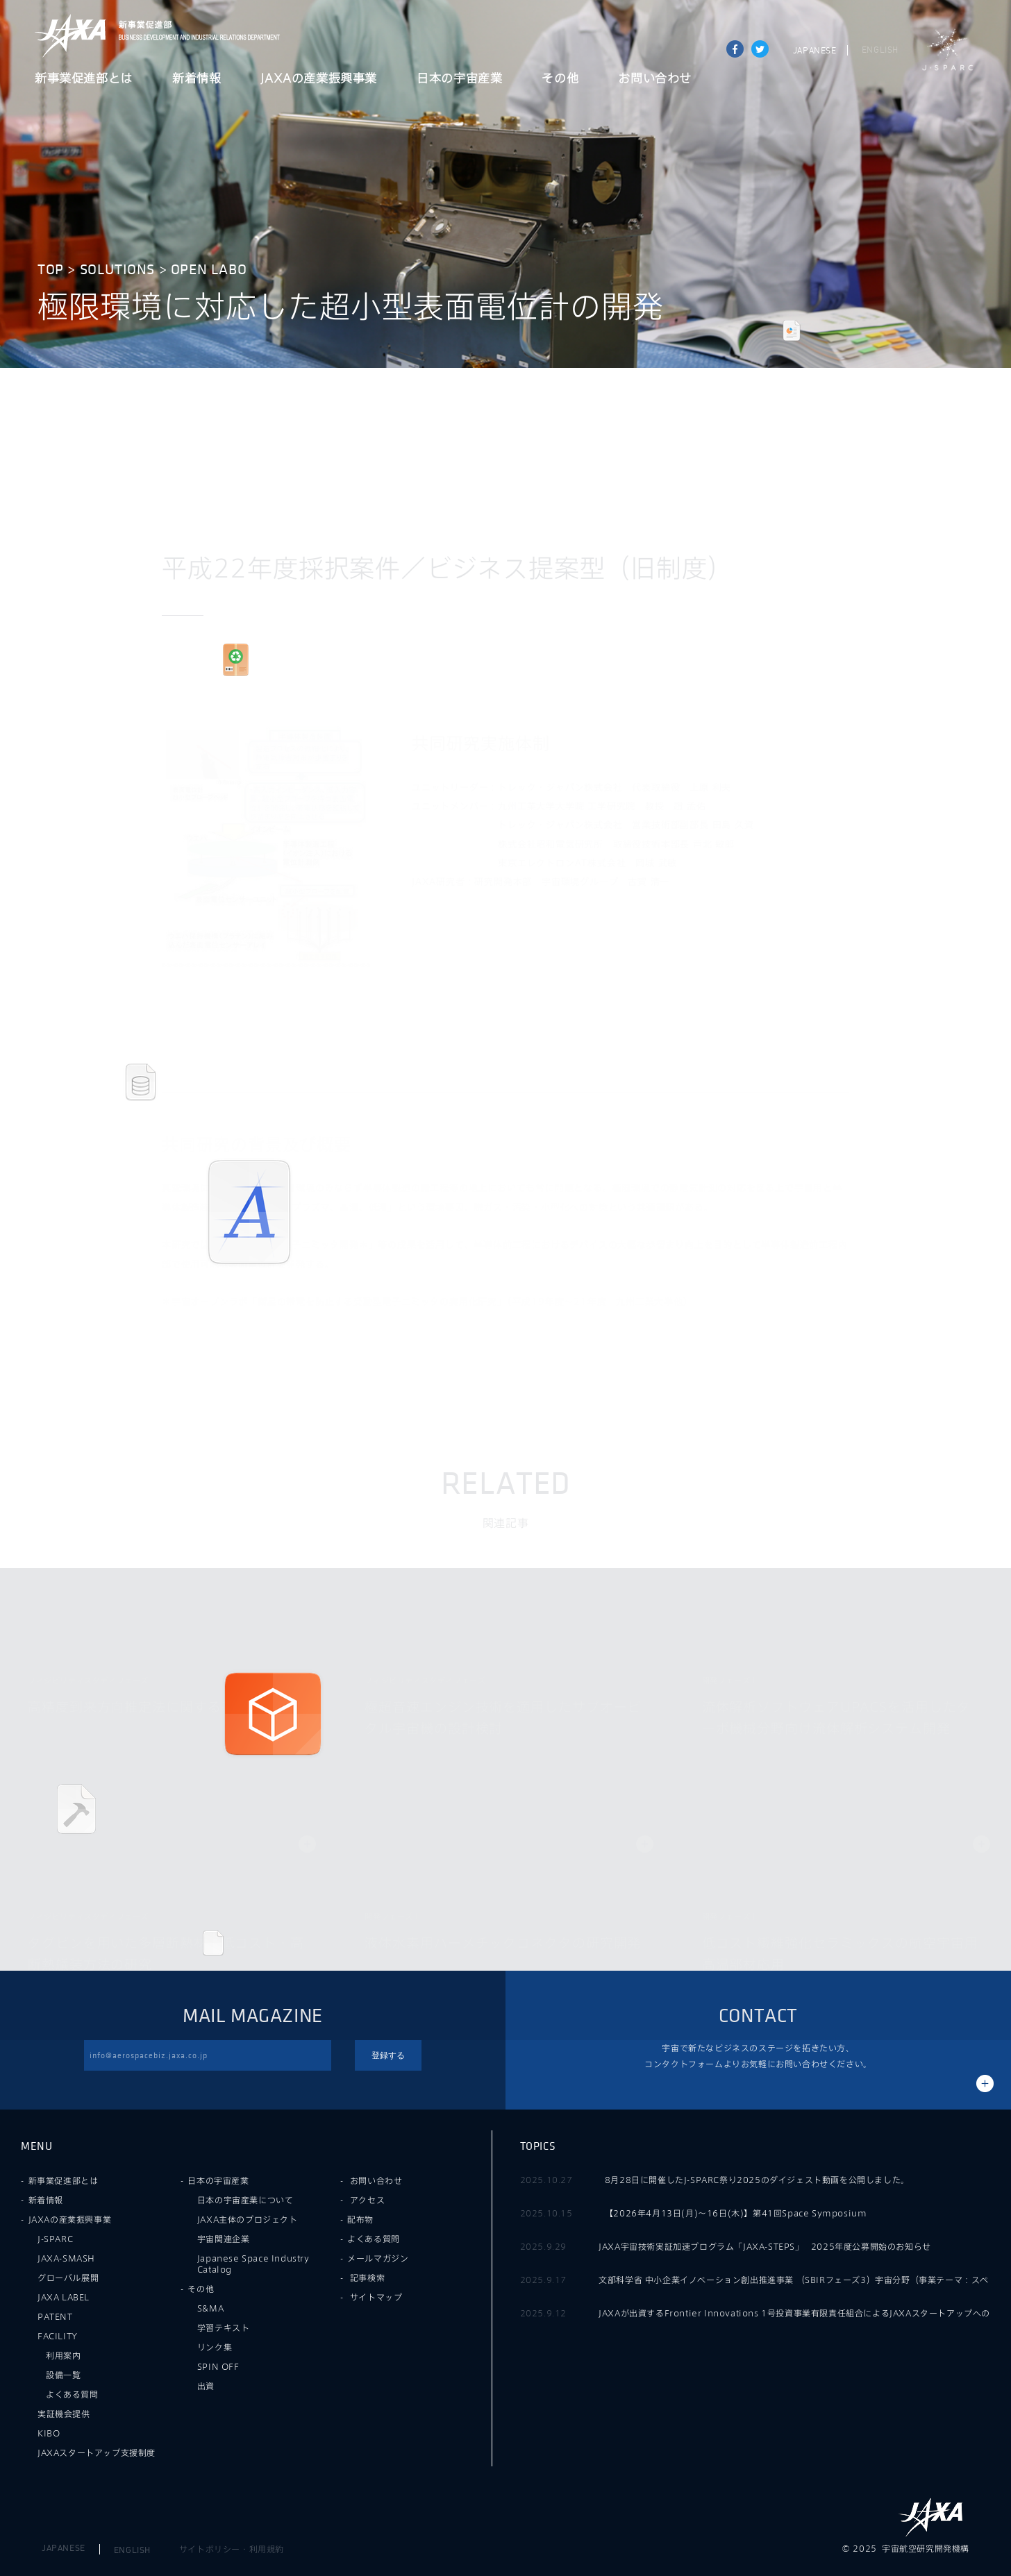 The height and width of the screenshot is (2576, 1011). I want to click on system cleanup or package removal in progress, so click(235, 659).